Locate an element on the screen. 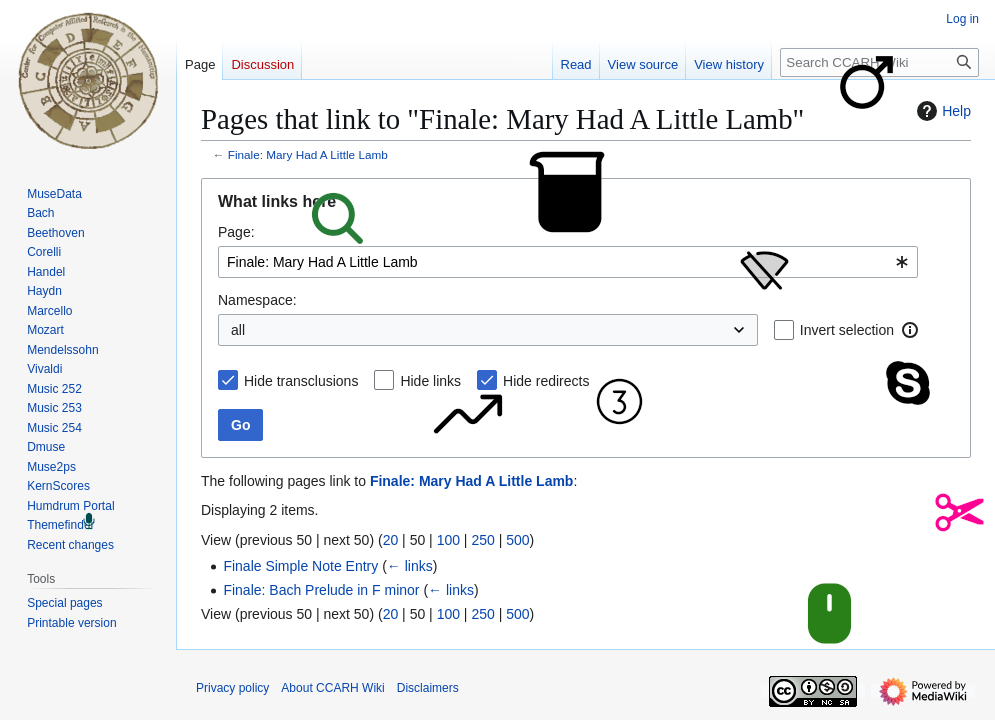 The width and height of the screenshot is (995, 720). indicates no wifi connection available is located at coordinates (764, 270).